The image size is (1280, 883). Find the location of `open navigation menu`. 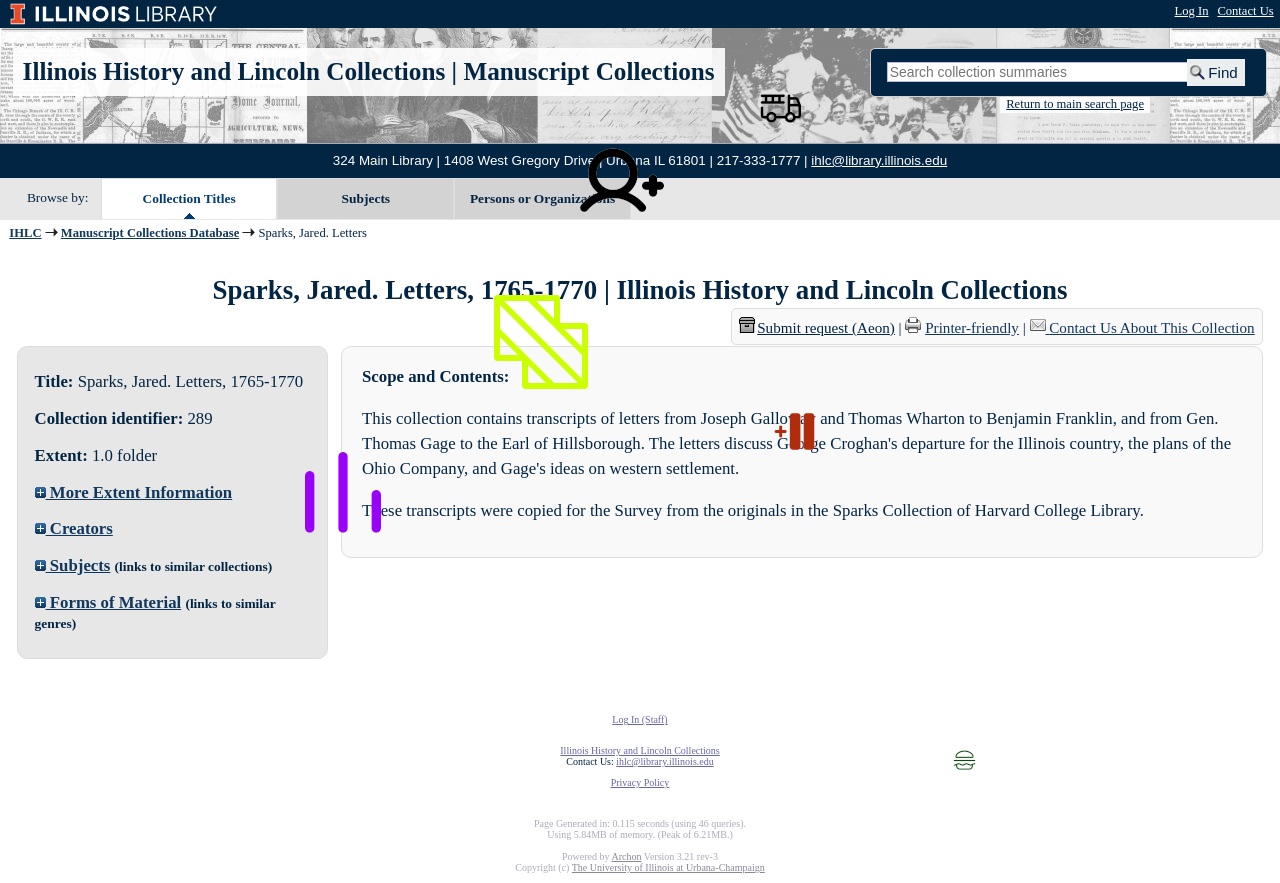

open navigation menu is located at coordinates (964, 760).